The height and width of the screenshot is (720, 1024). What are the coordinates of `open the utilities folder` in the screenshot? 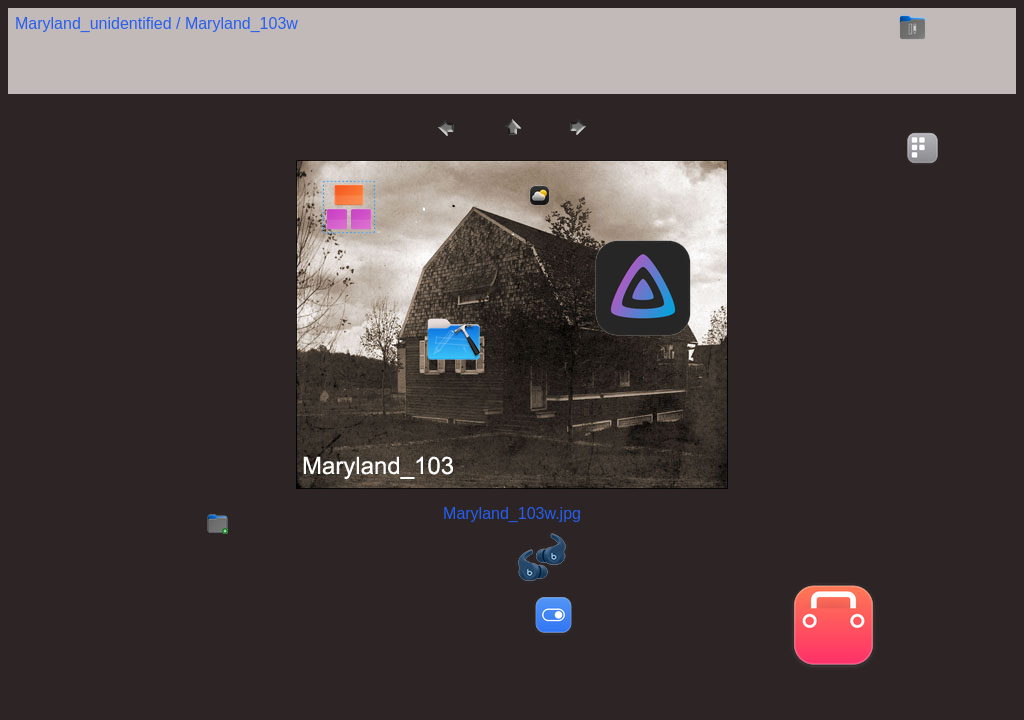 It's located at (833, 626).